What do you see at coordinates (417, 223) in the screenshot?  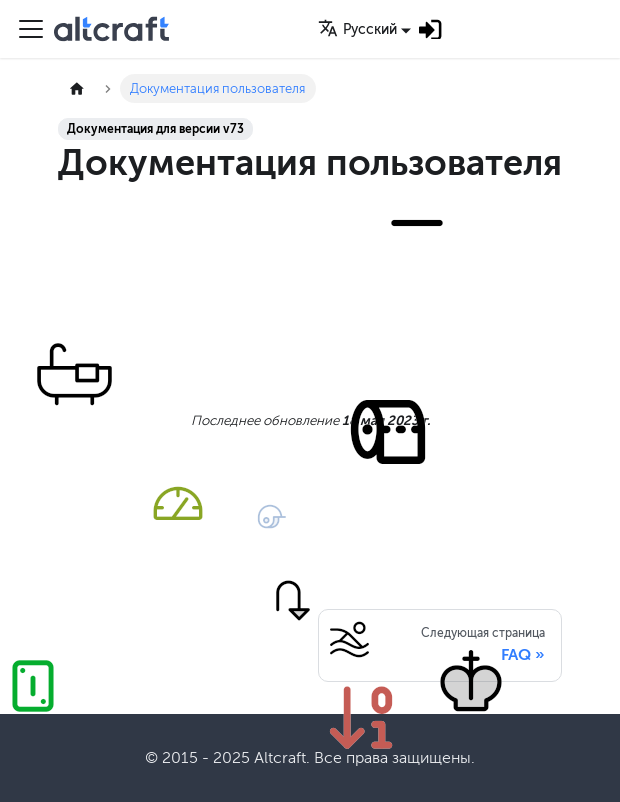 I see `remove an item from a list or cart` at bounding box center [417, 223].